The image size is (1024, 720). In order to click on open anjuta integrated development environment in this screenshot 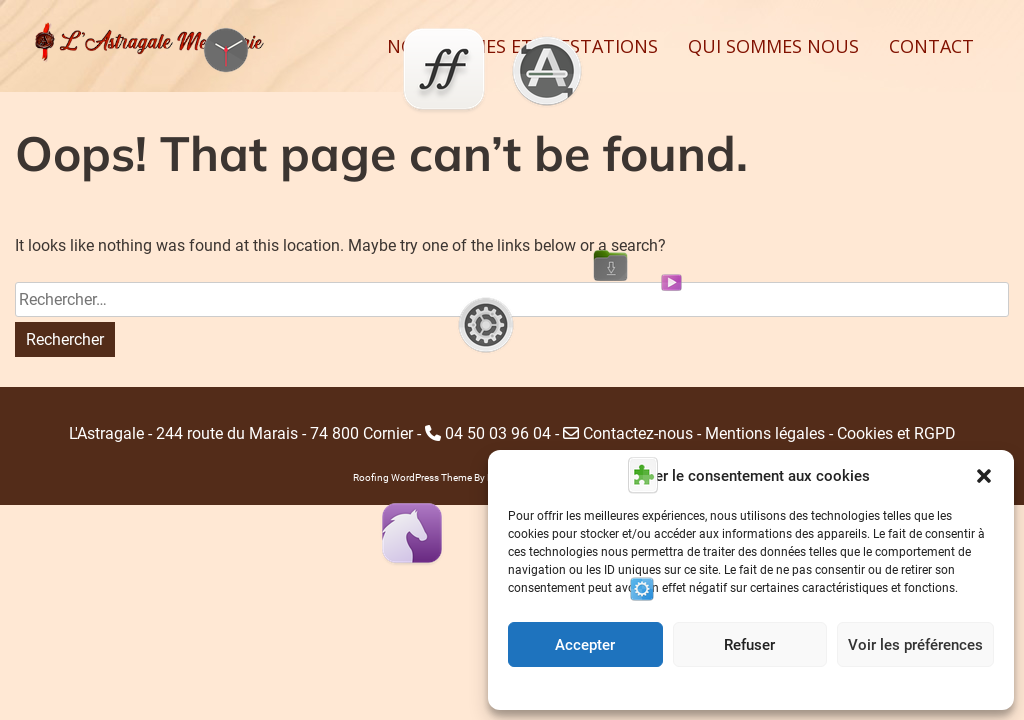, I will do `click(412, 533)`.